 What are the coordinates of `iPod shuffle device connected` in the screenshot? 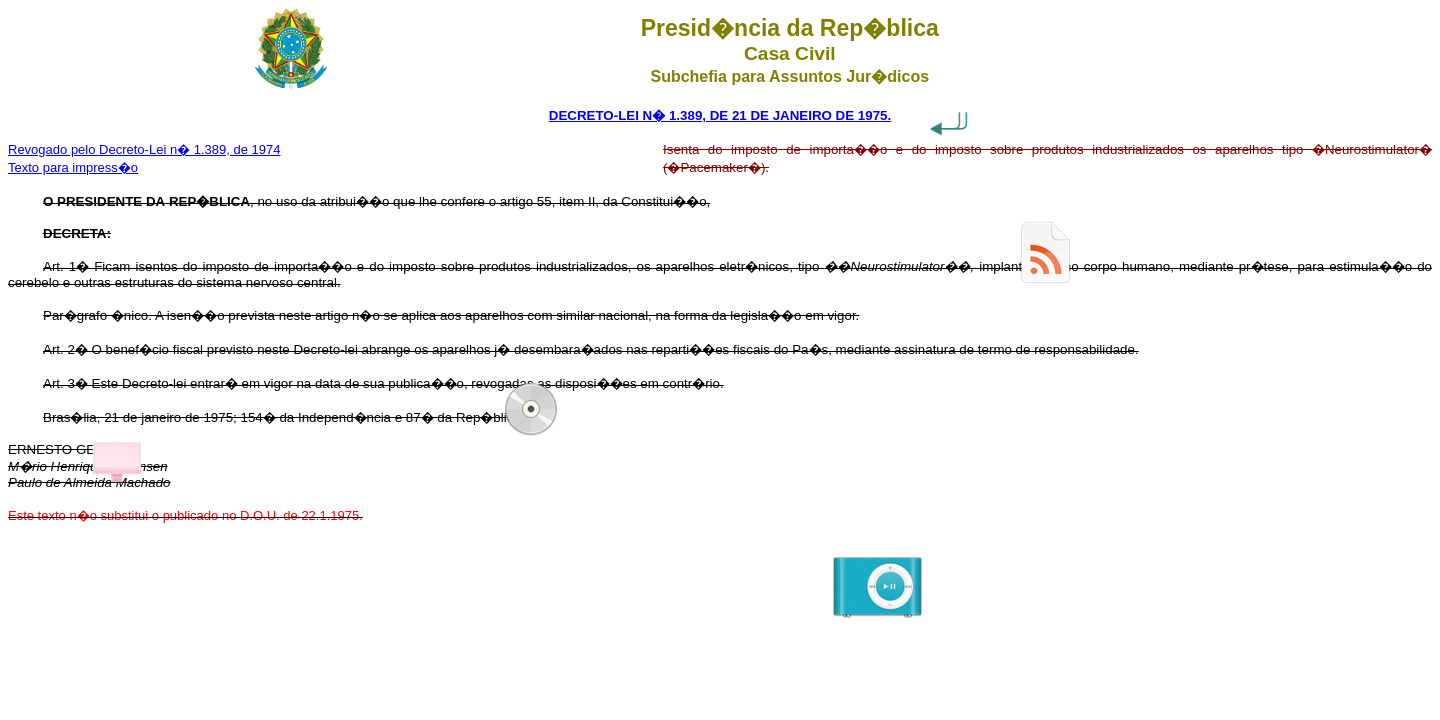 It's located at (877, 570).